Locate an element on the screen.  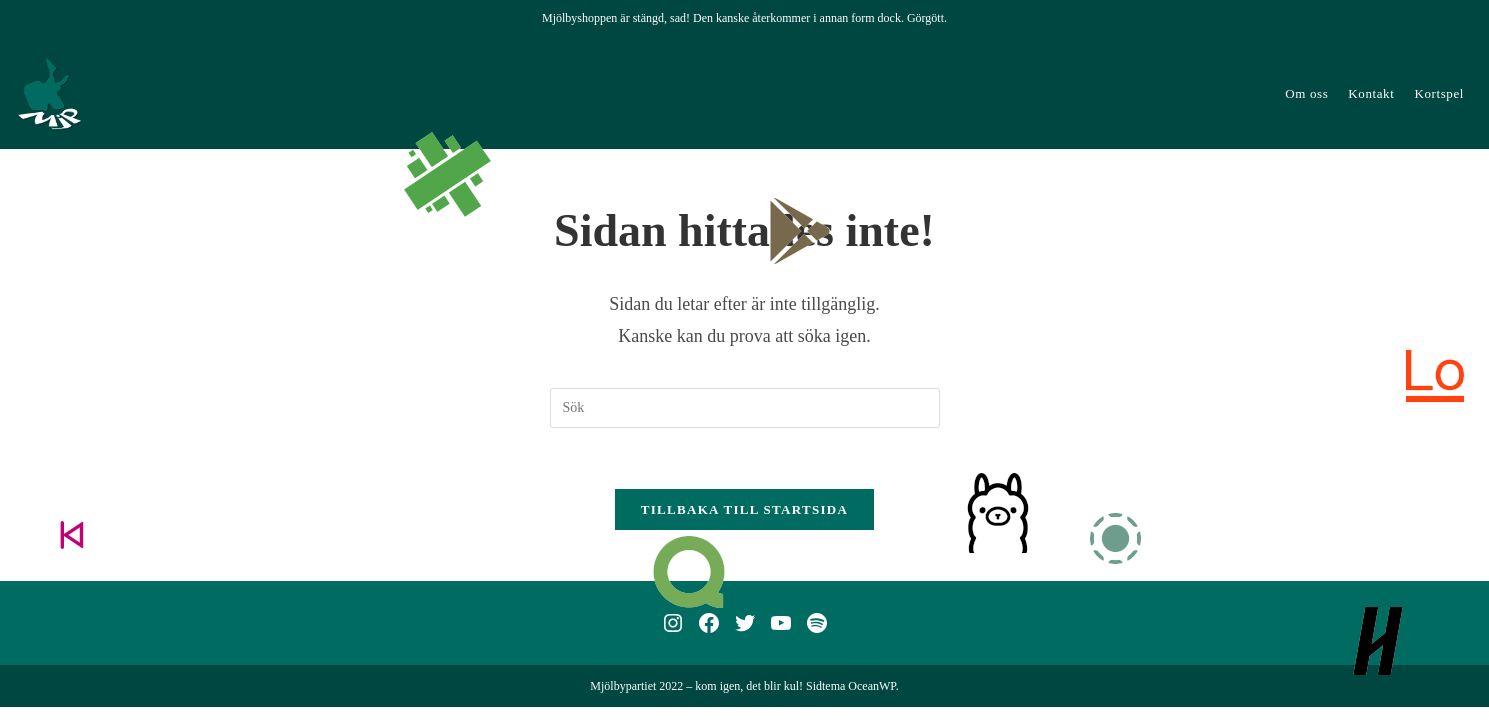
handshake app or platform logo is located at coordinates (1378, 641).